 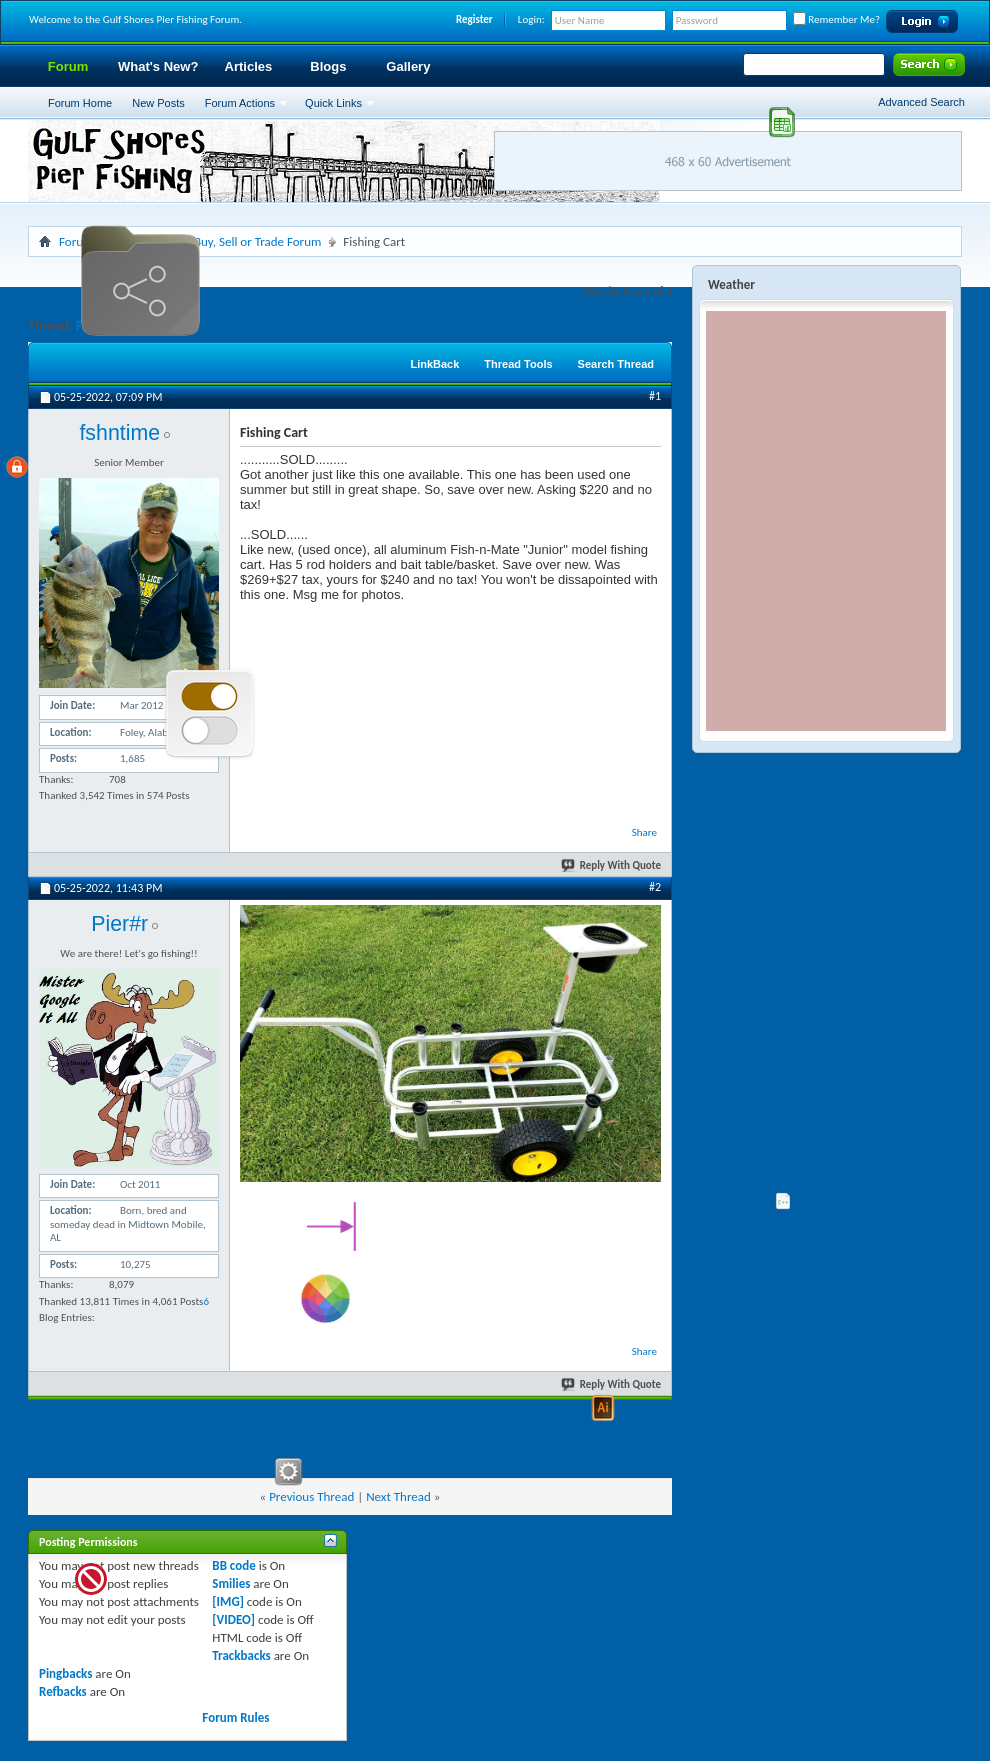 I want to click on jump to the last item or end of list, so click(x=331, y=1226).